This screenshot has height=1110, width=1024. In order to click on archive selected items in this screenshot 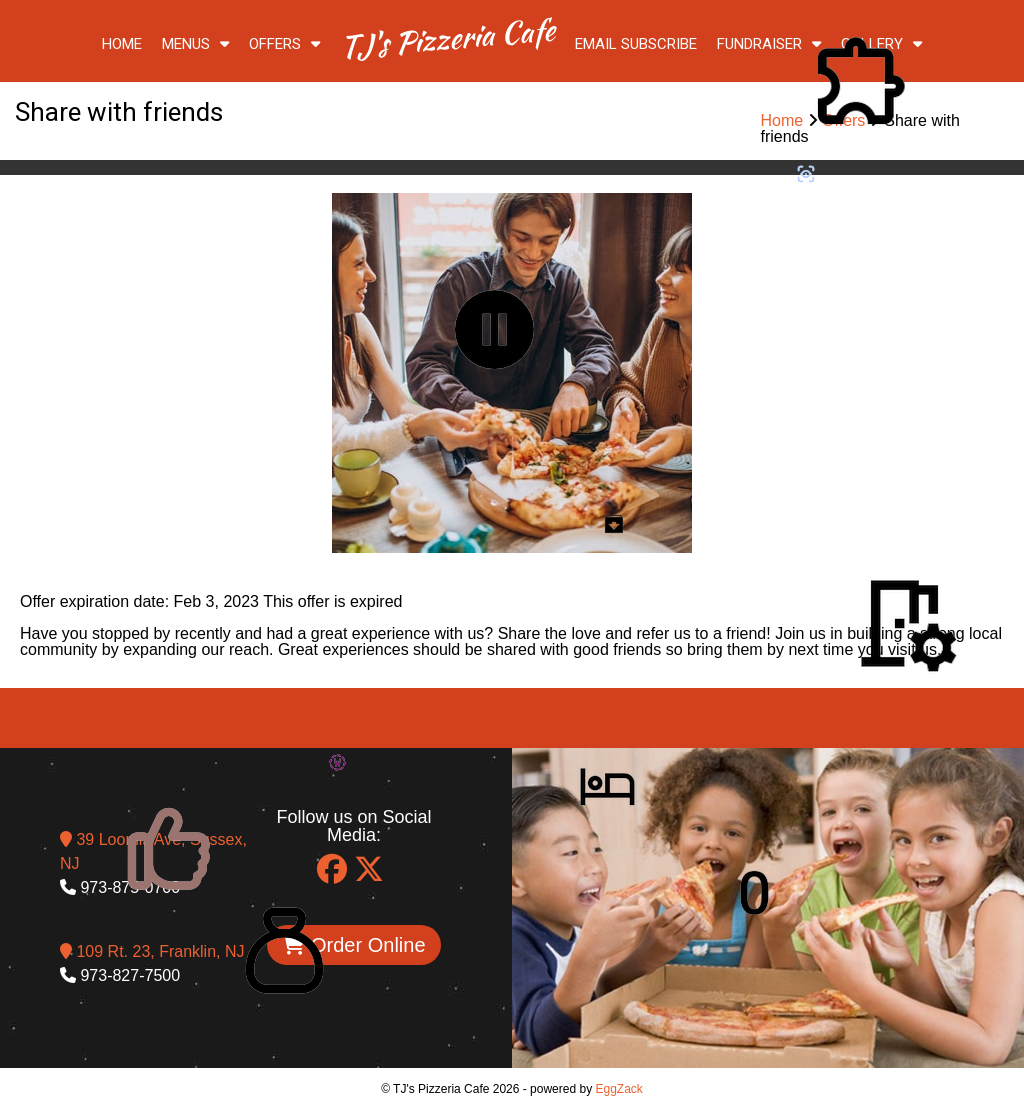, I will do `click(614, 524)`.